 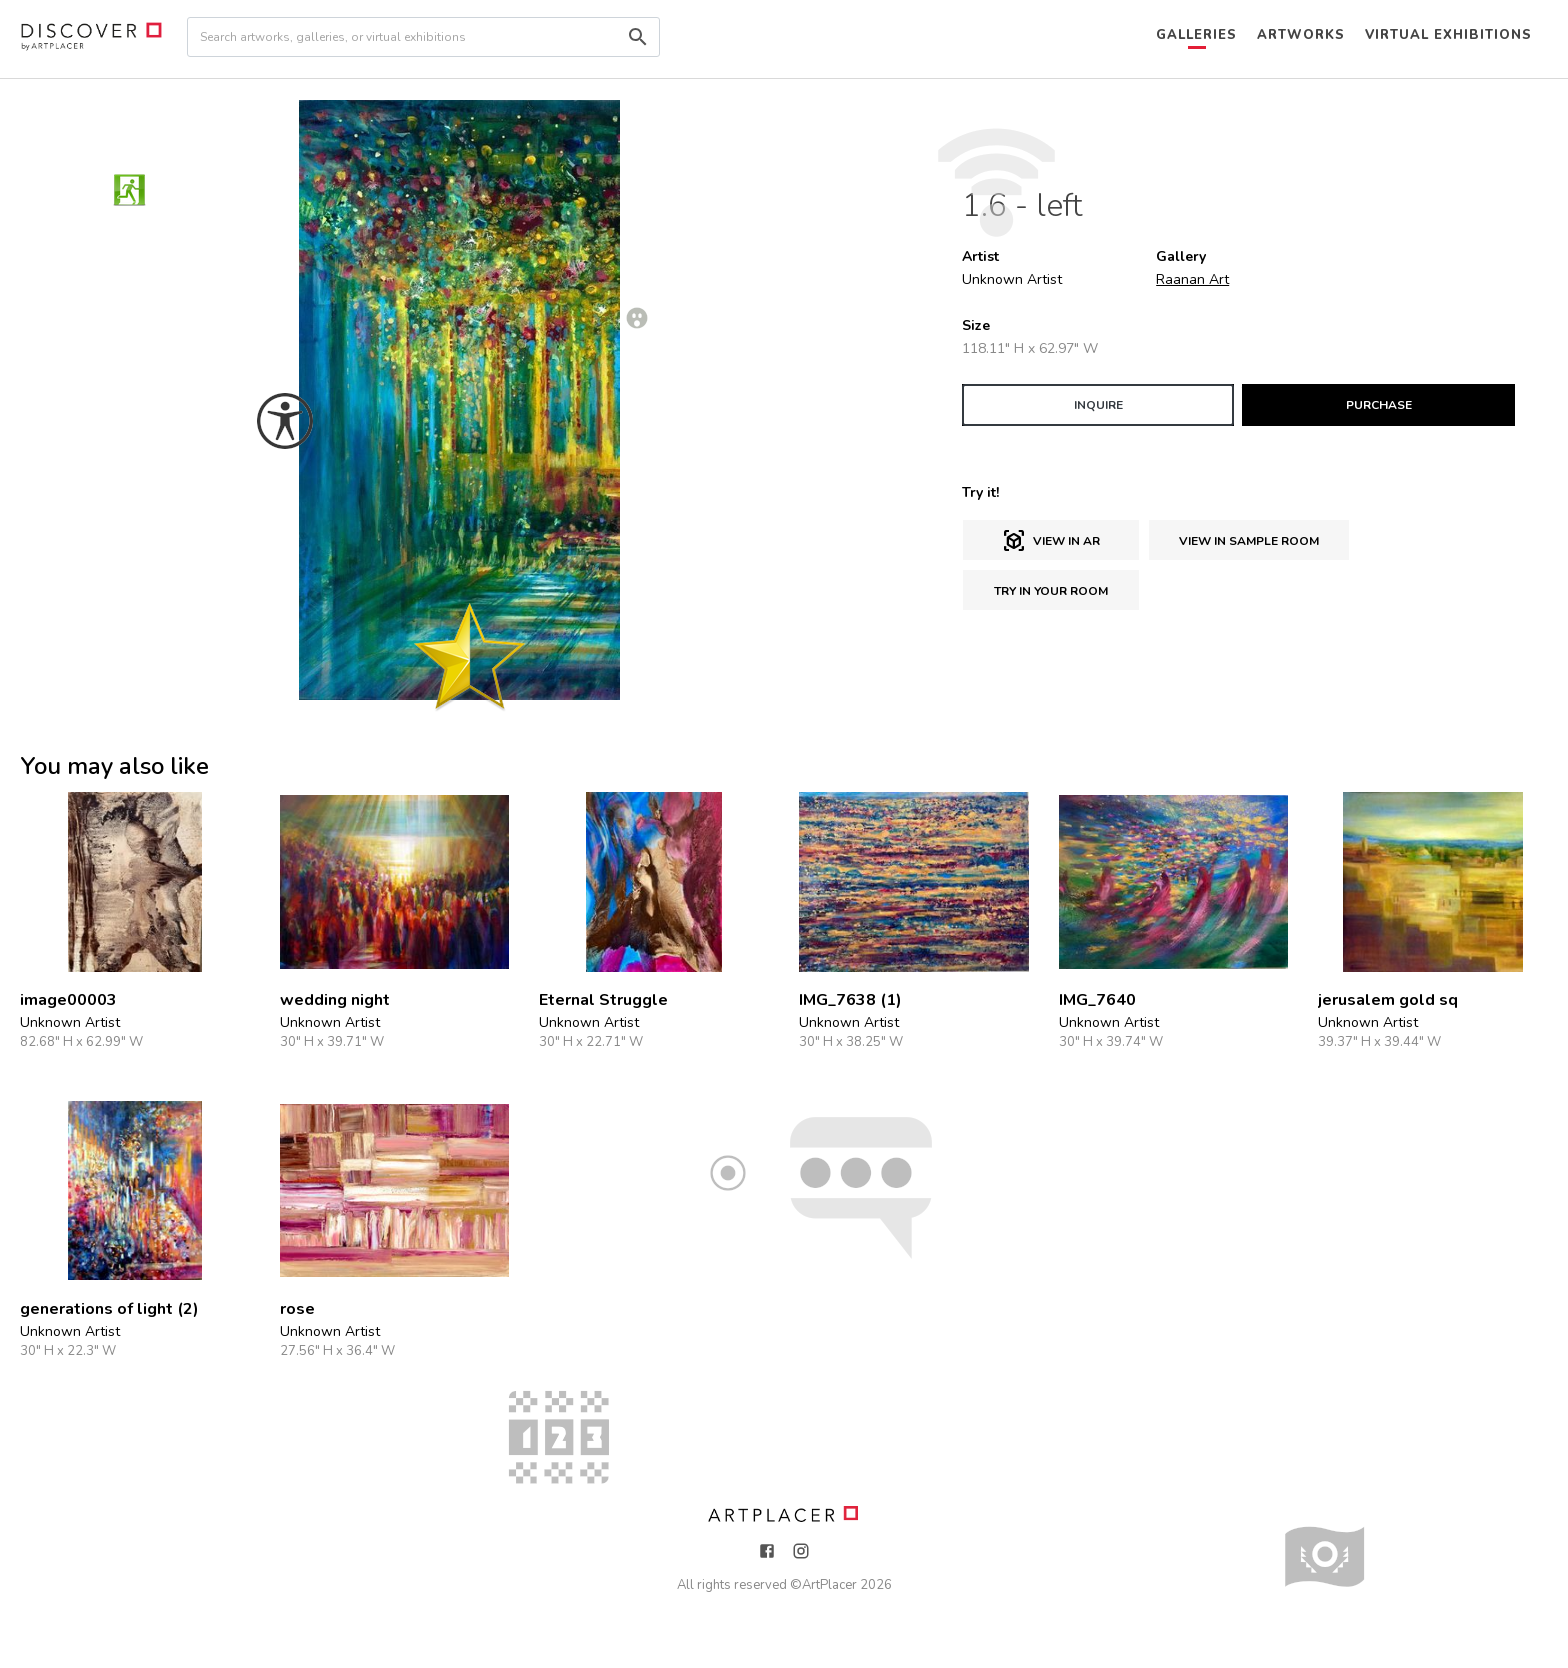 I want to click on indicates a partial or half rating, so click(x=469, y=660).